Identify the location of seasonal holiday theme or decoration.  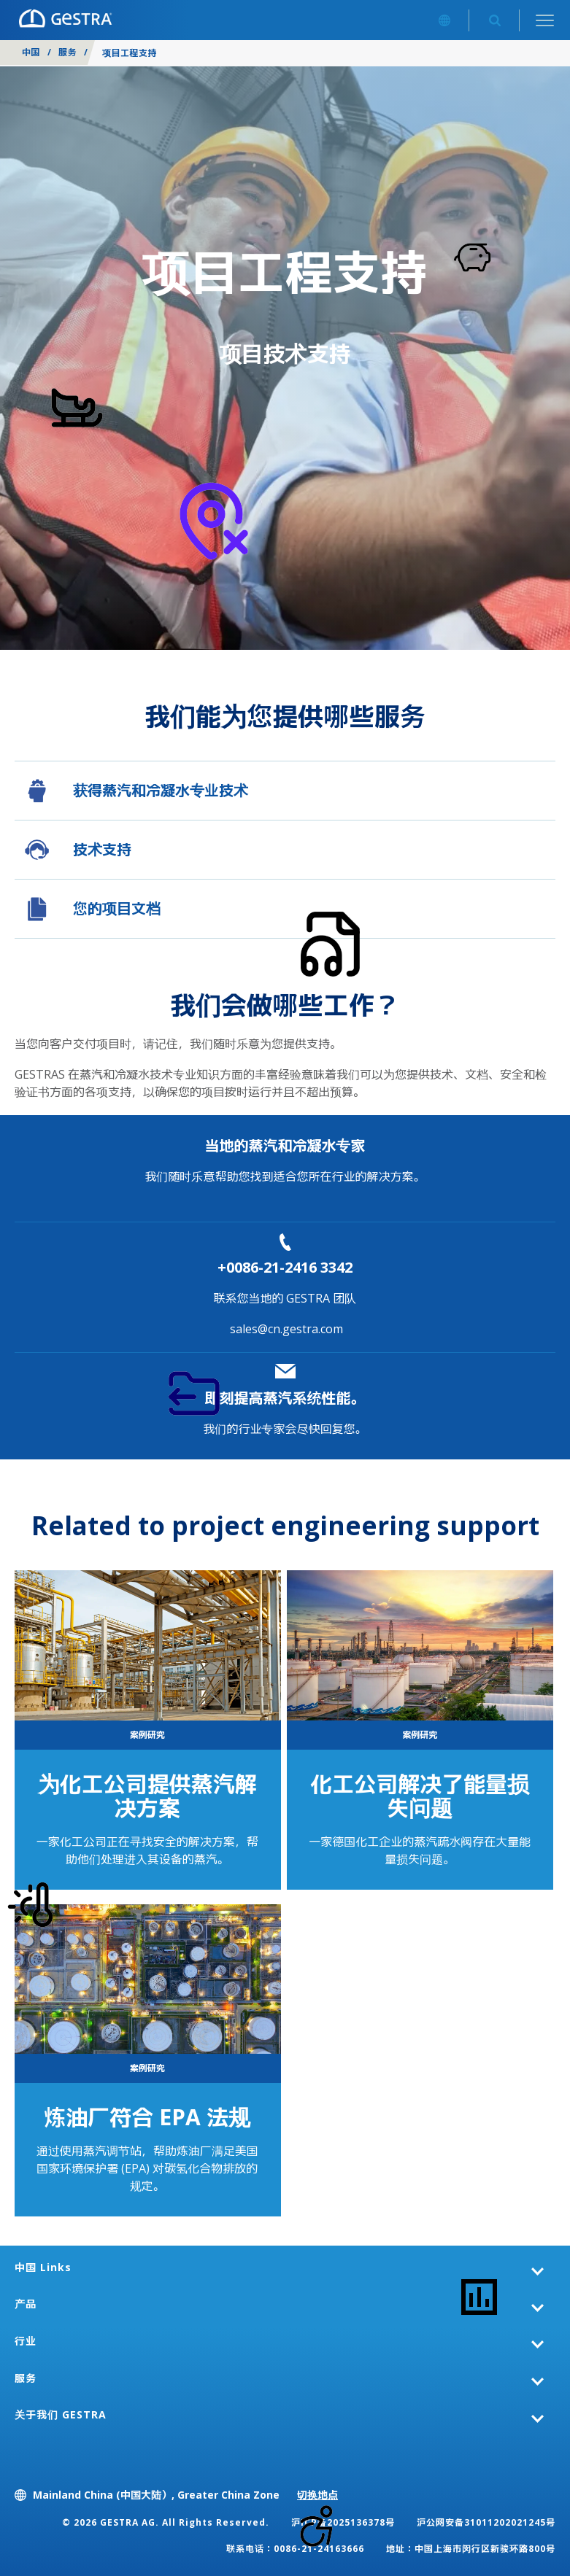
(76, 408).